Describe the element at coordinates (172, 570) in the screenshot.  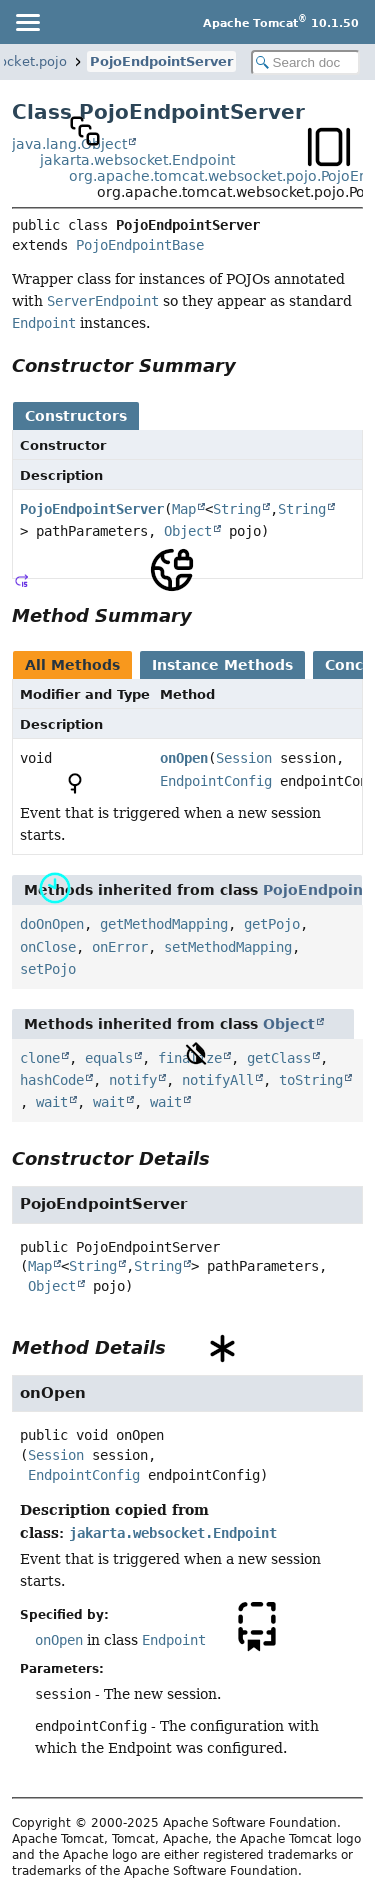
I see `access global security or privacy settings` at that location.